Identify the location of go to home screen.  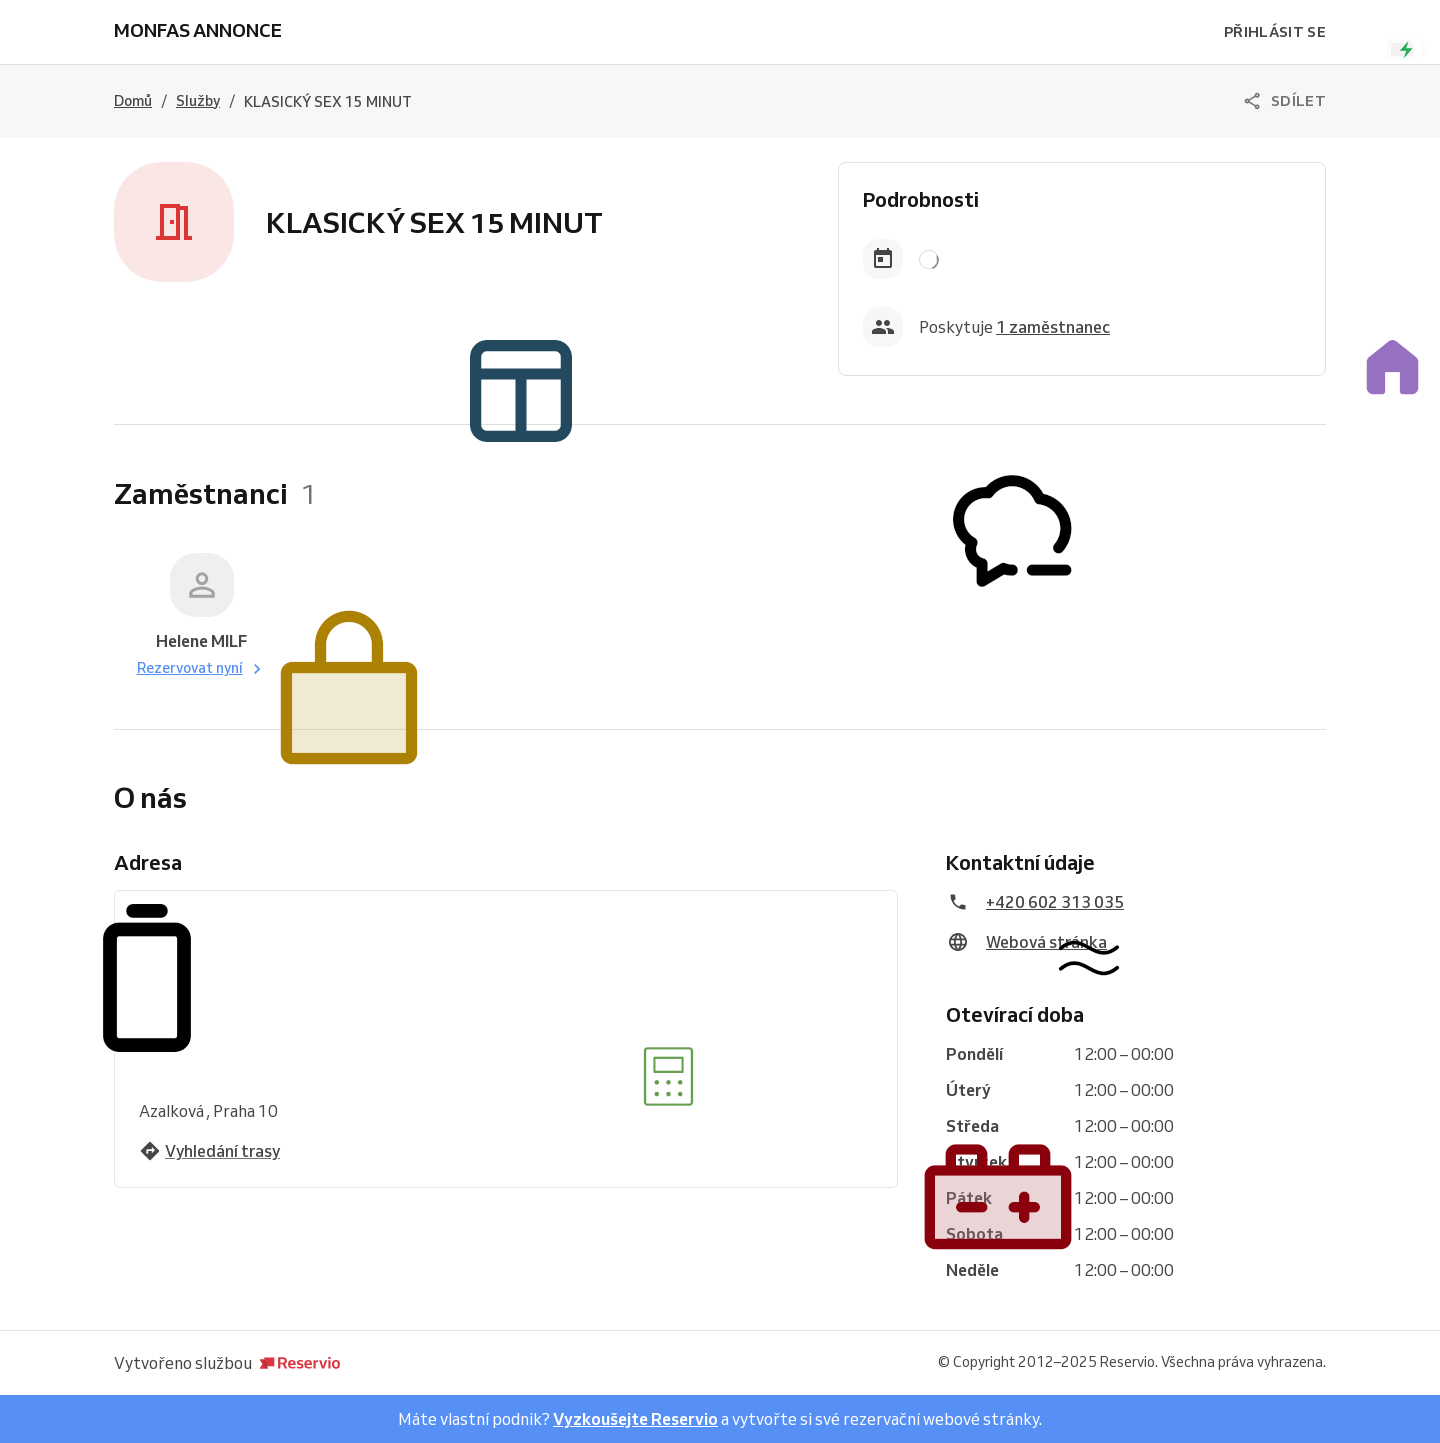
(1392, 369).